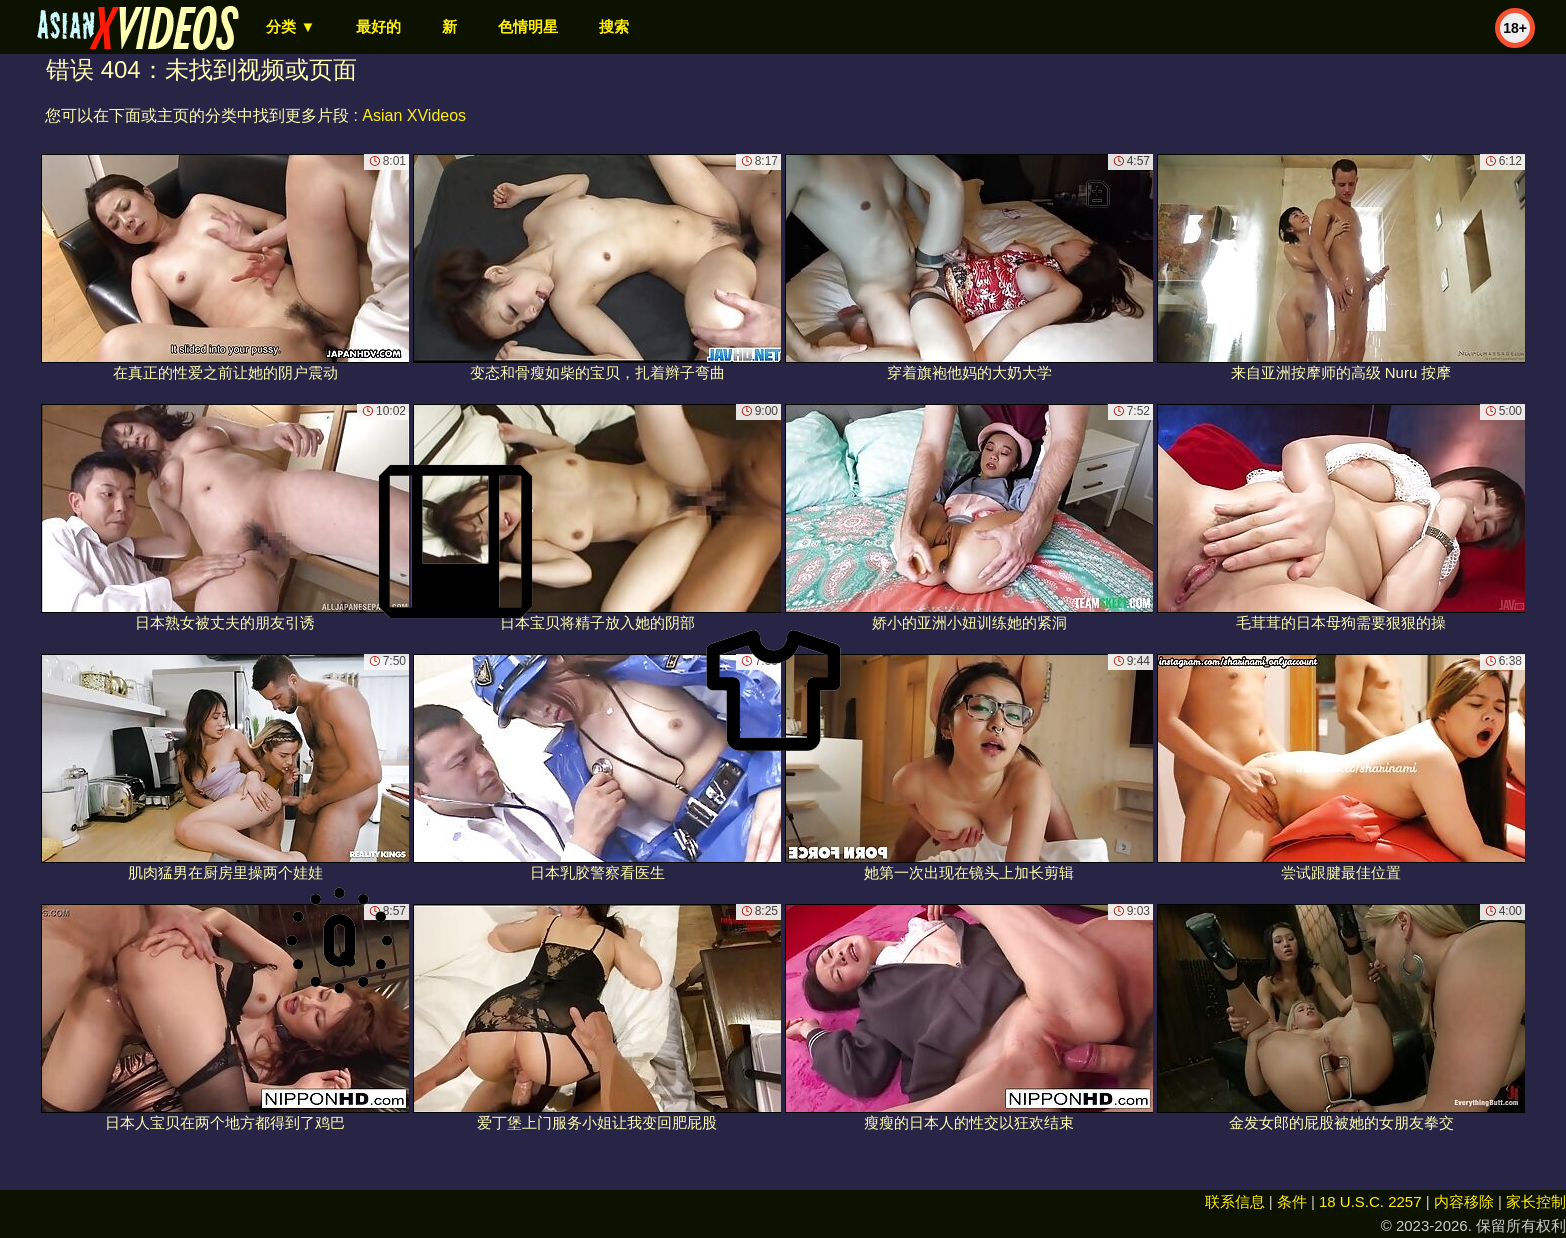 This screenshot has height=1238, width=1566. What do you see at coordinates (455, 541) in the screenshot?
I see `center the editor panel layout` at bounding box center [455, 541].